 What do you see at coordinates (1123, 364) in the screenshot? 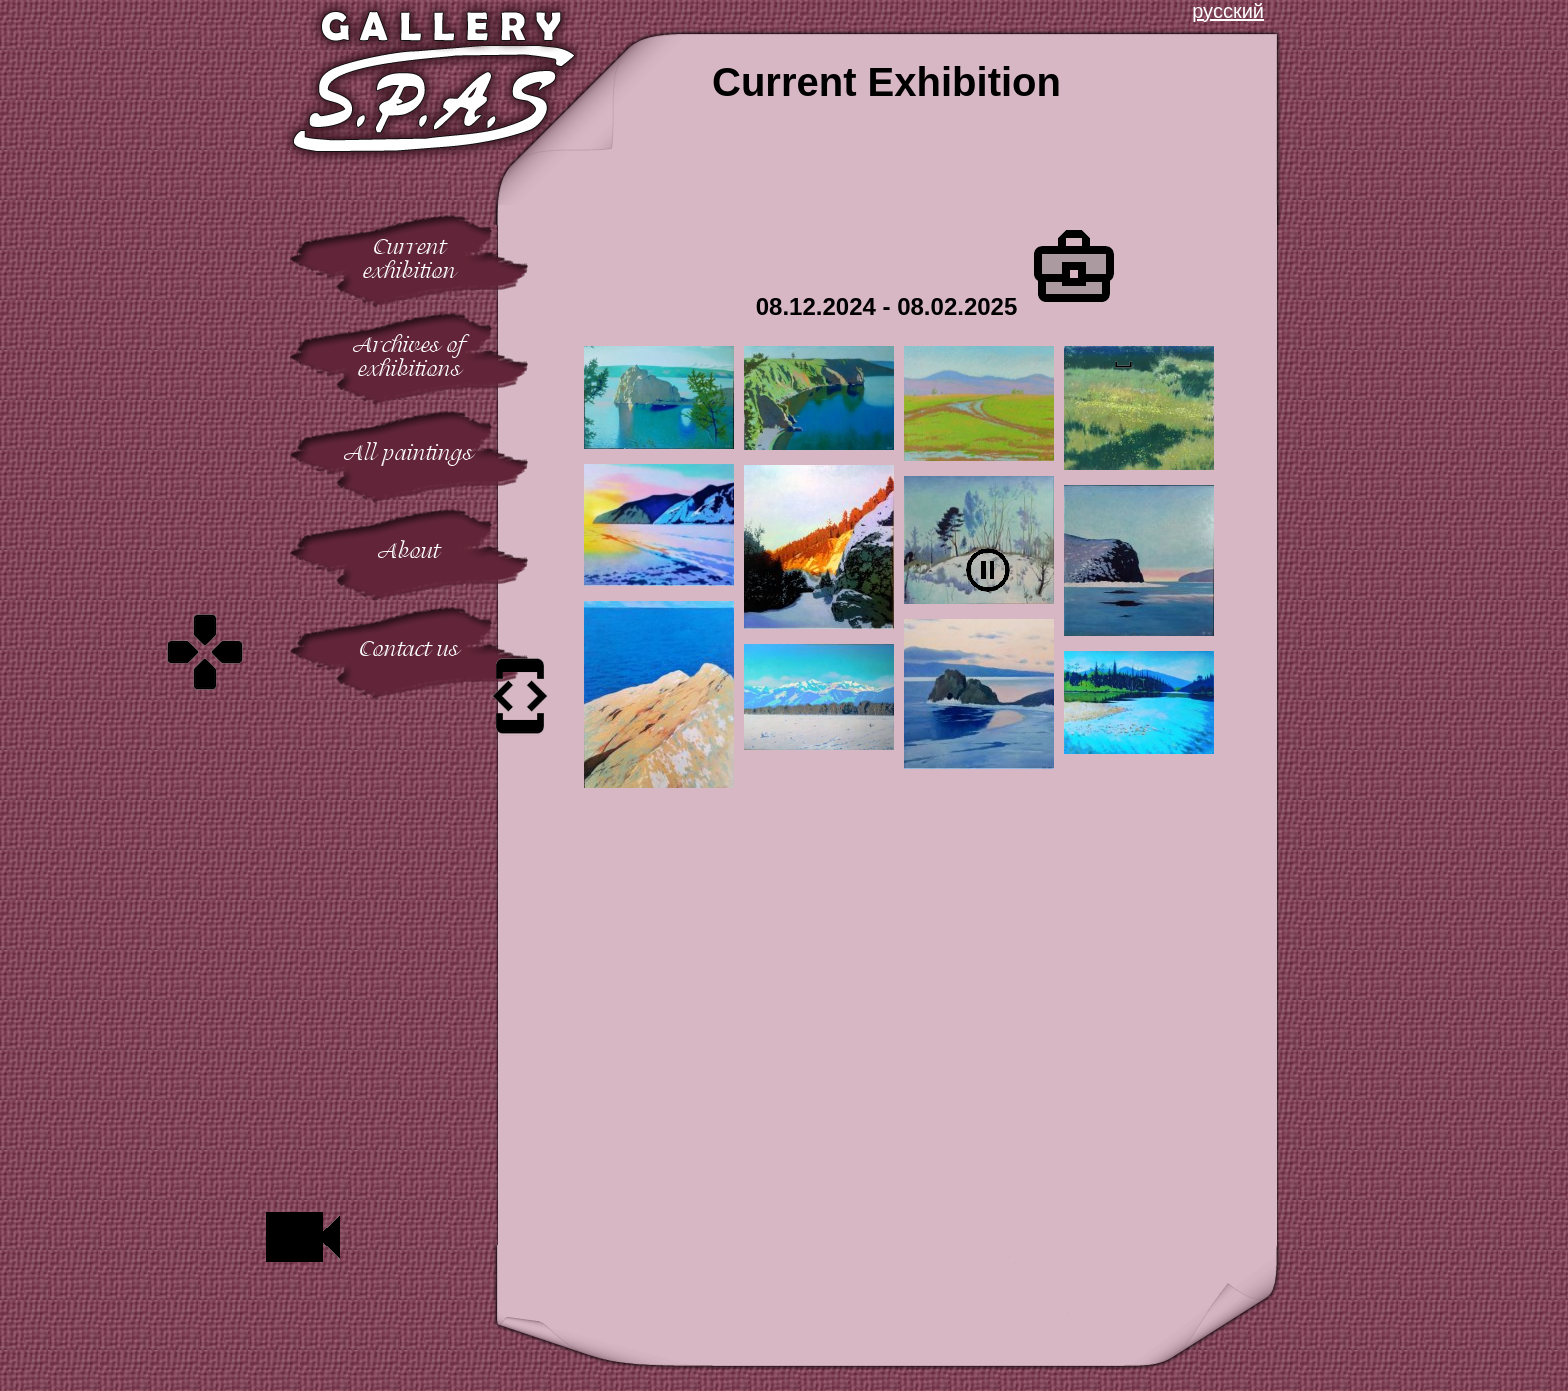
I see `insert a space character` at bounding box center [1123, 364].